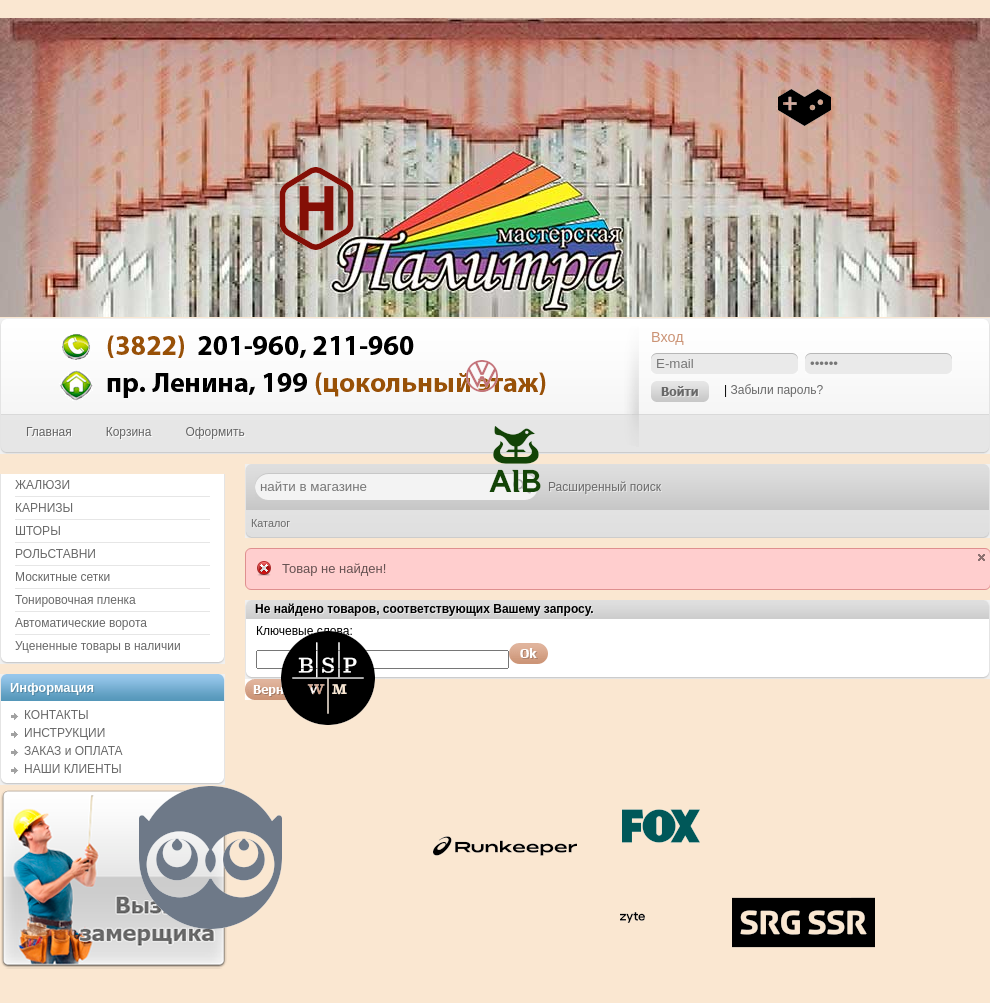 The image size is (990, 1003). What do you see at coordinates (210, 857) in the screenshot?
I see `visit ulule crowdfunding platform` at bounding box center [210, 857].